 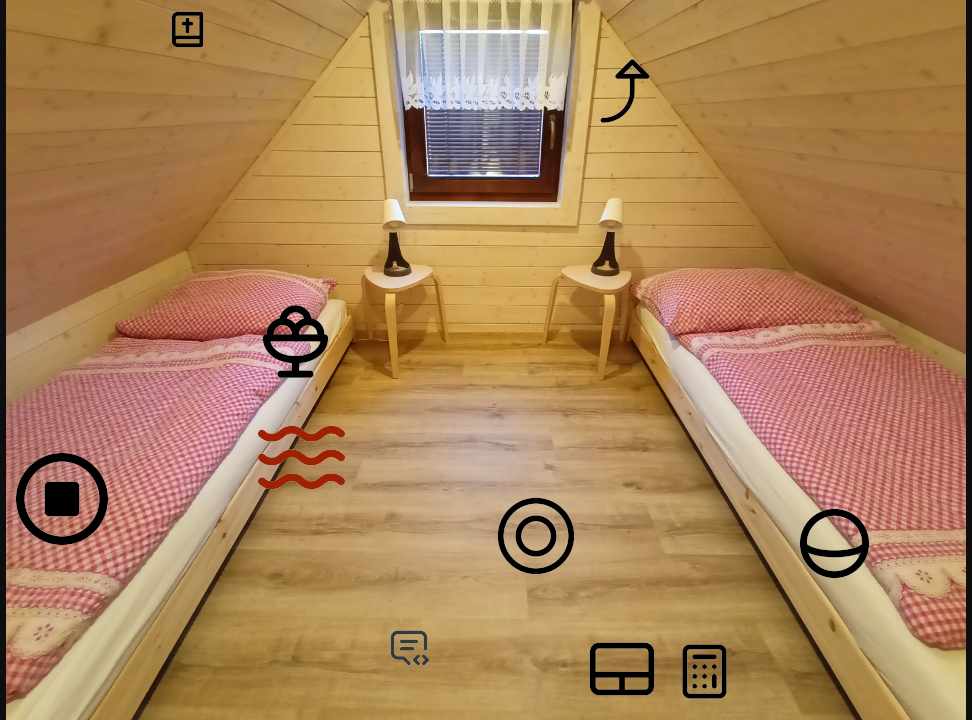 I want to click on open the calculator app, so click(x=704, y=671).